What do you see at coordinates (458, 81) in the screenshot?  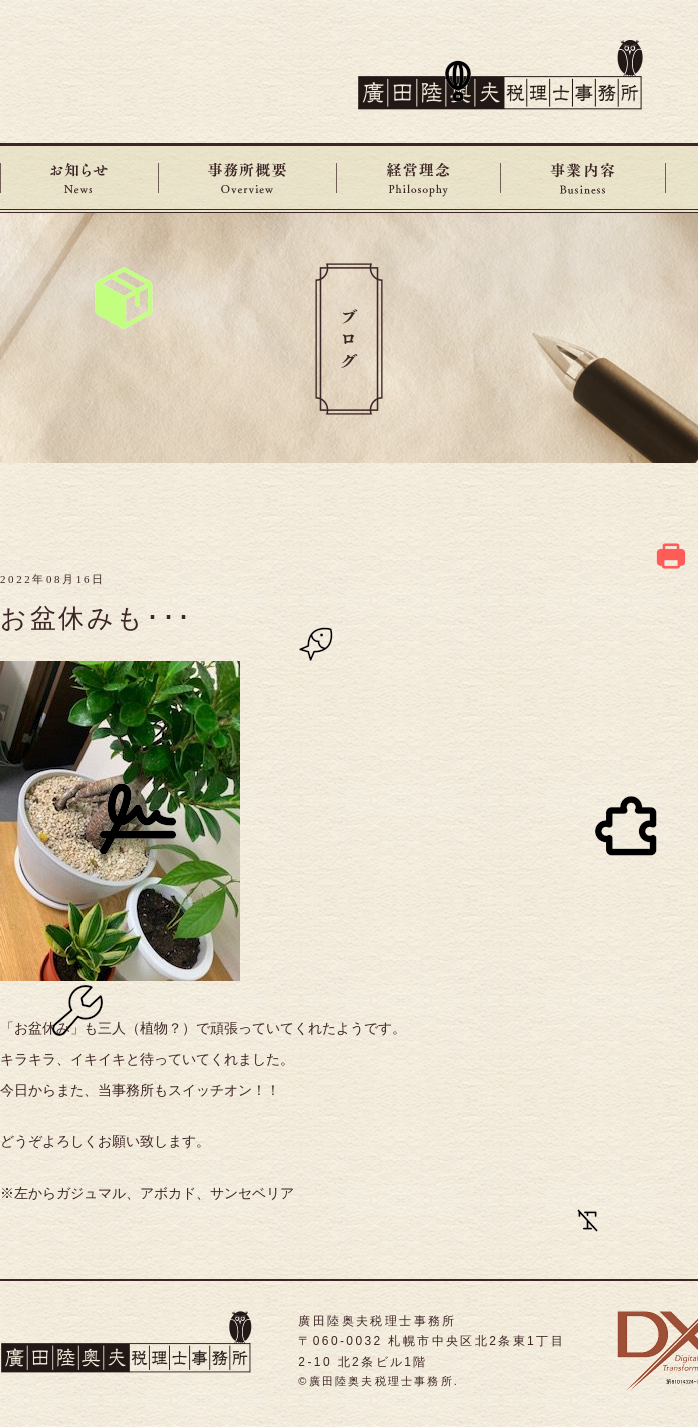 I see `access travel or adventure features` at bounding box center [458, 81].